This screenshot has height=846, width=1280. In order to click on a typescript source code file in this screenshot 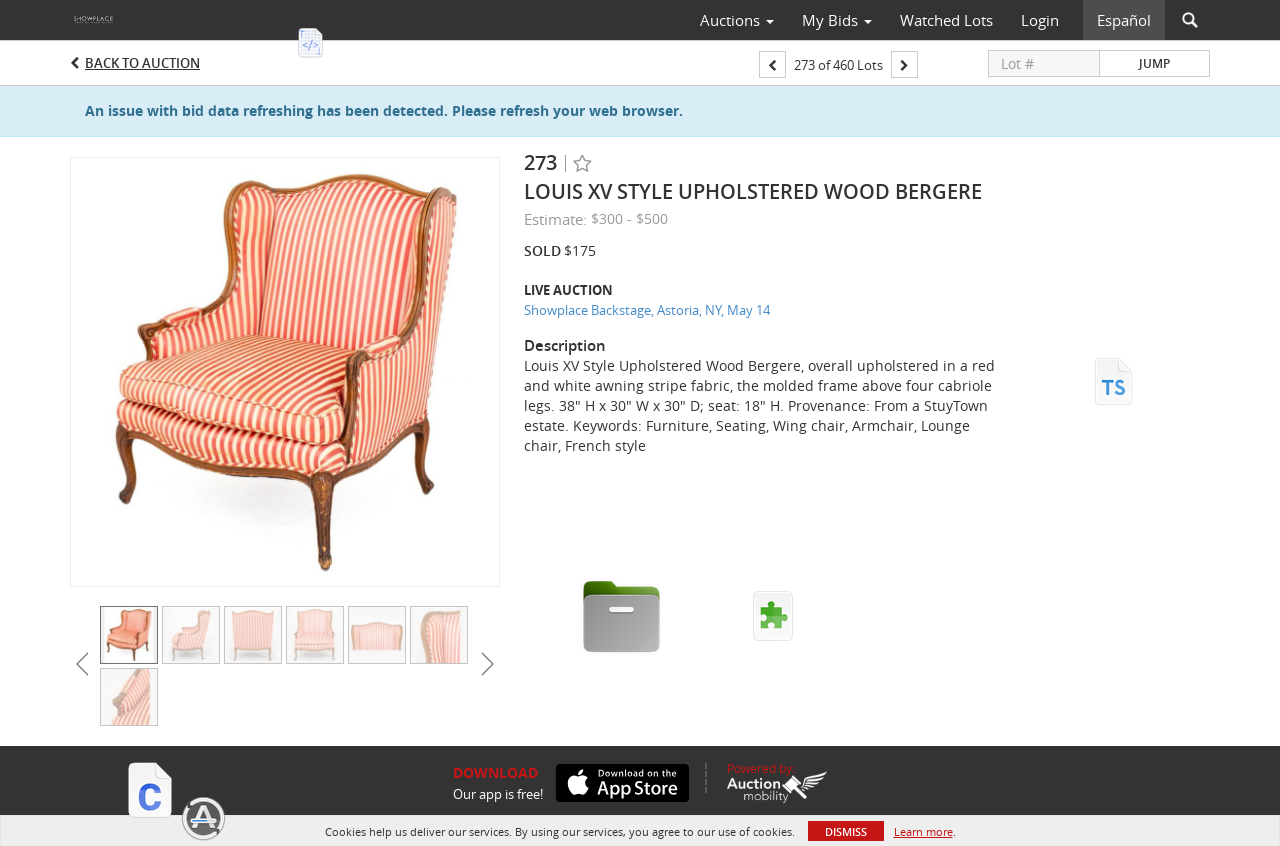, I will do `click(1113, 381)`.